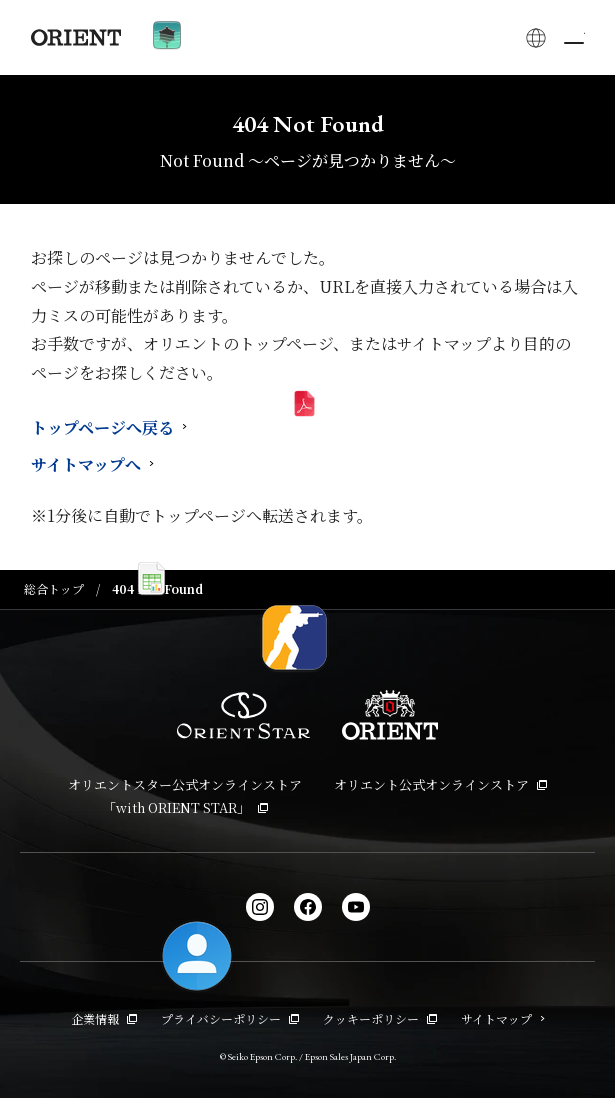  Describe the element at coordinates (167, 35) in the screenshot. I see `launch gnome mines game` at that location.